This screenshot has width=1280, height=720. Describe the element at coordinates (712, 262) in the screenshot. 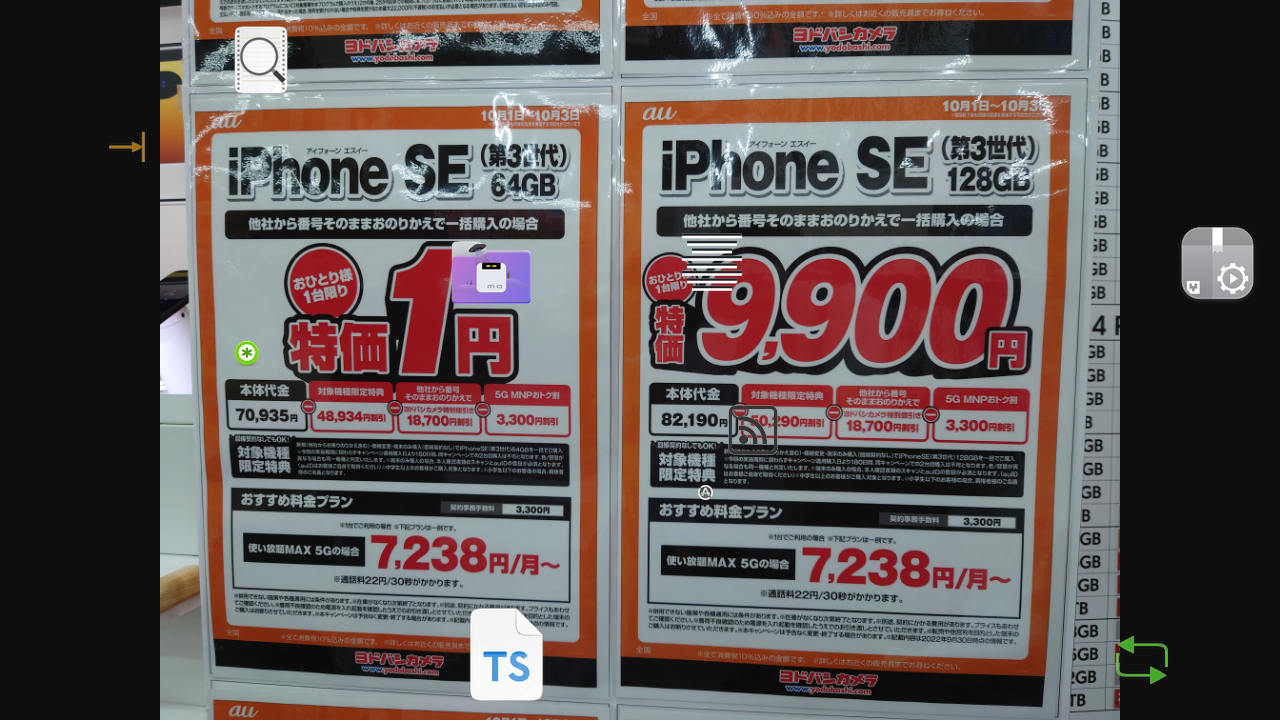

I see `center align text` at that location.